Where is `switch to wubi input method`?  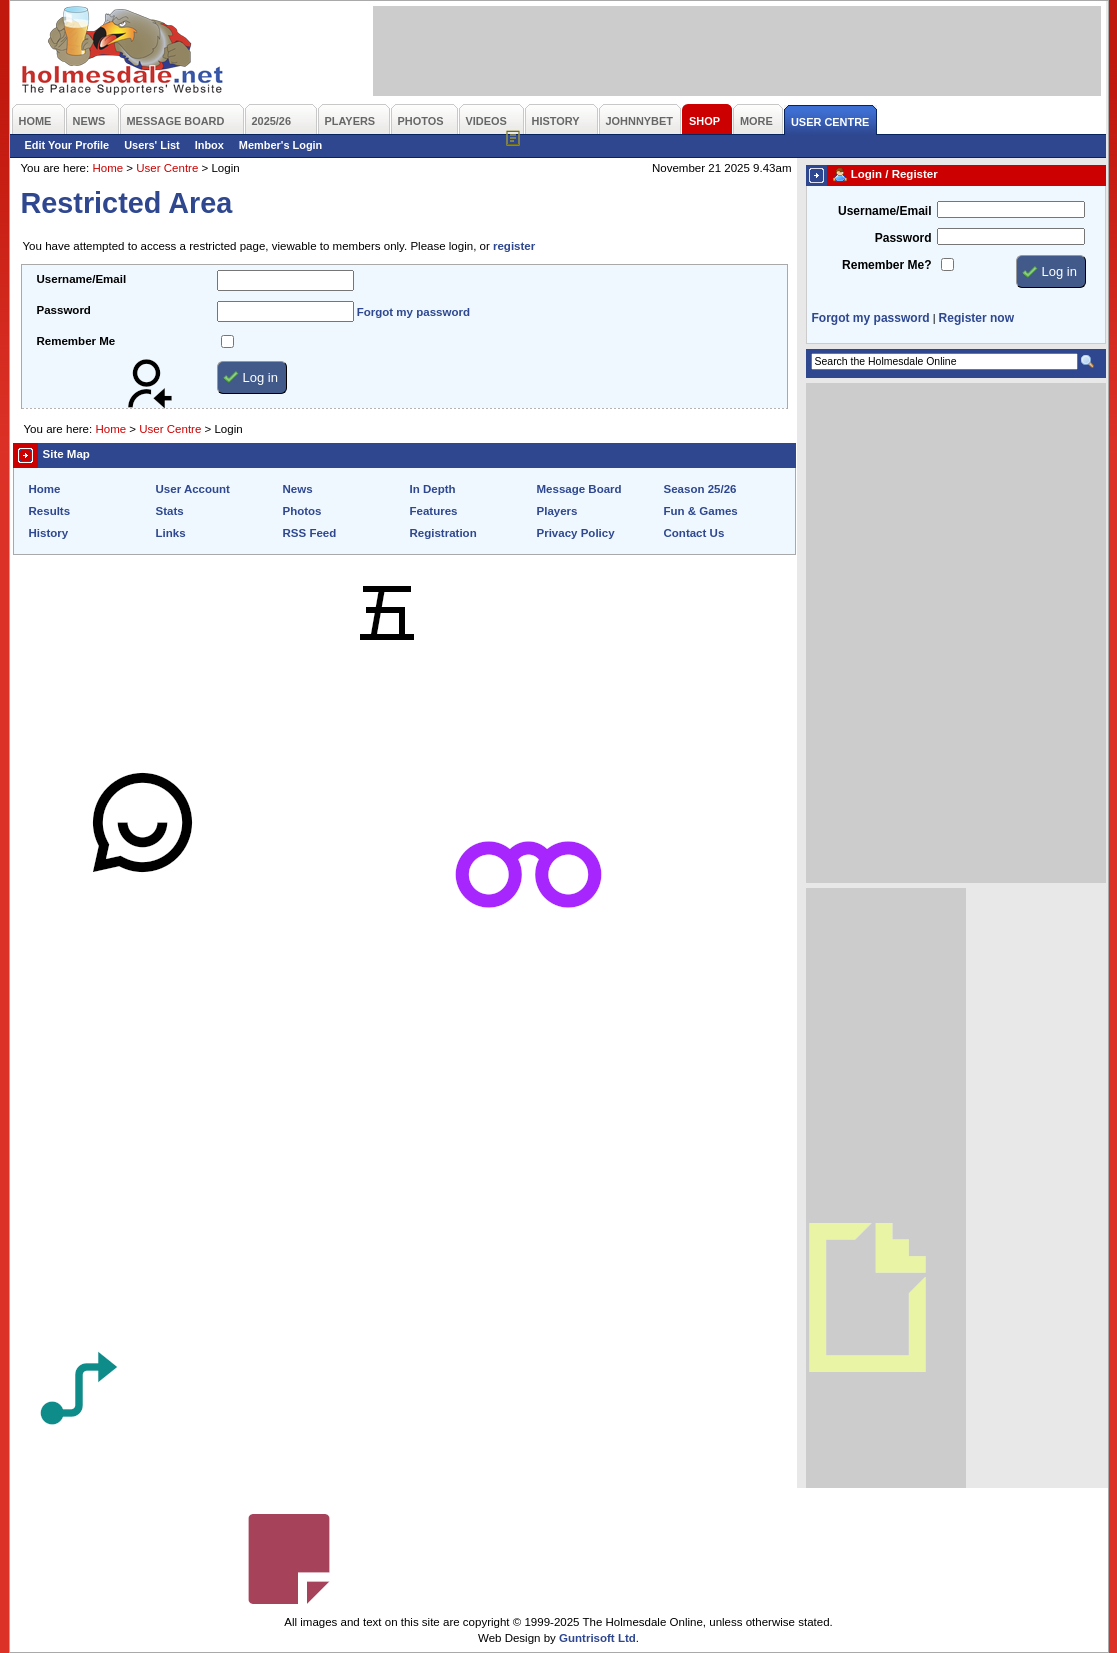 switch to wubi input method is located at coordinates (387, 613).